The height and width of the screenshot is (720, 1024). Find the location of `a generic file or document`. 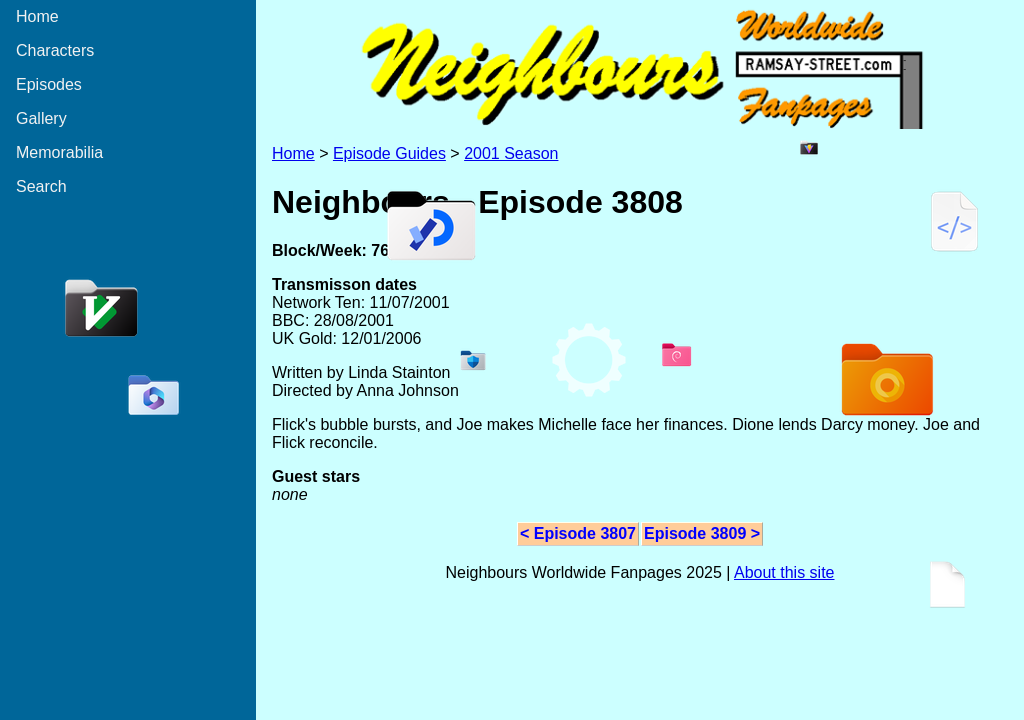

a generic file or document is located at coordinates (947, 585).